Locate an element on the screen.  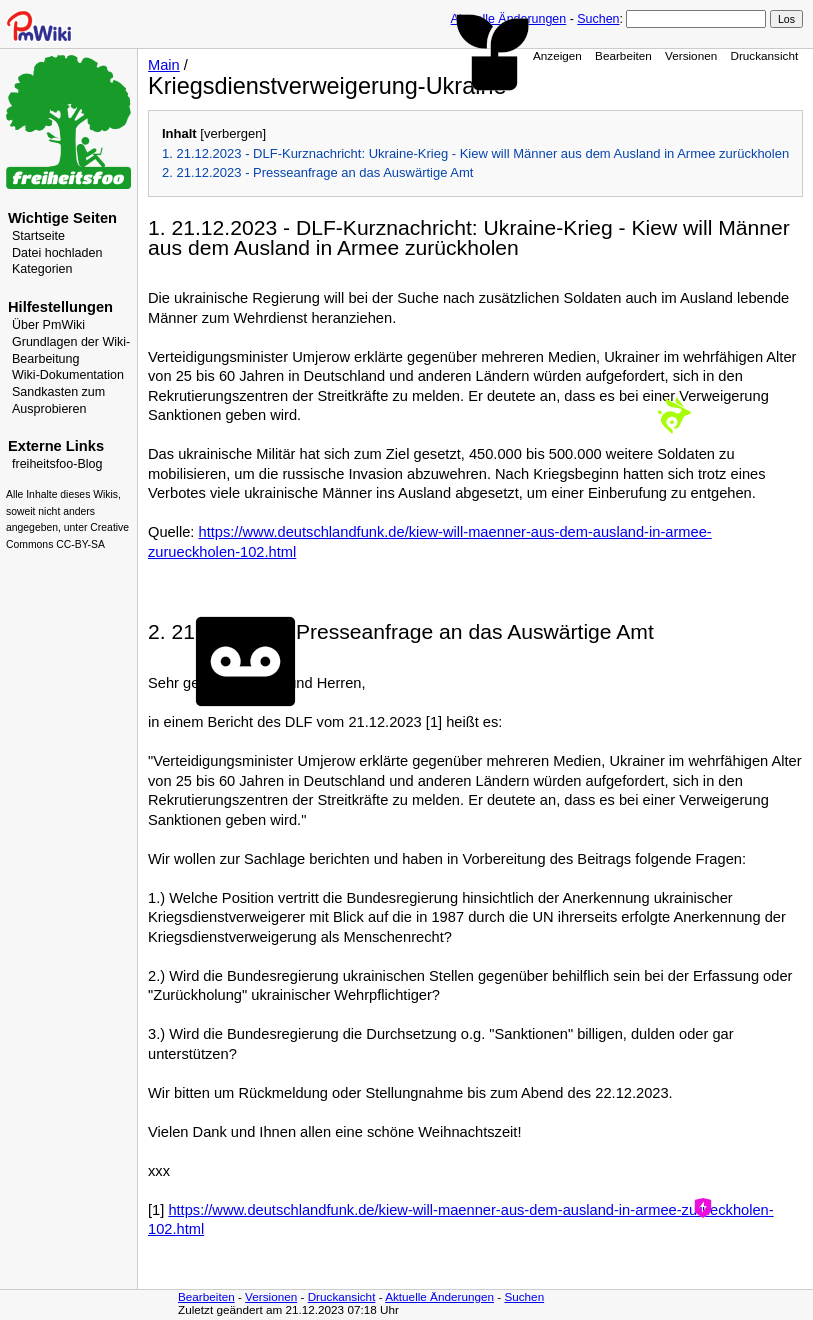
bunny.net logo is located at coordinates (674, 415).